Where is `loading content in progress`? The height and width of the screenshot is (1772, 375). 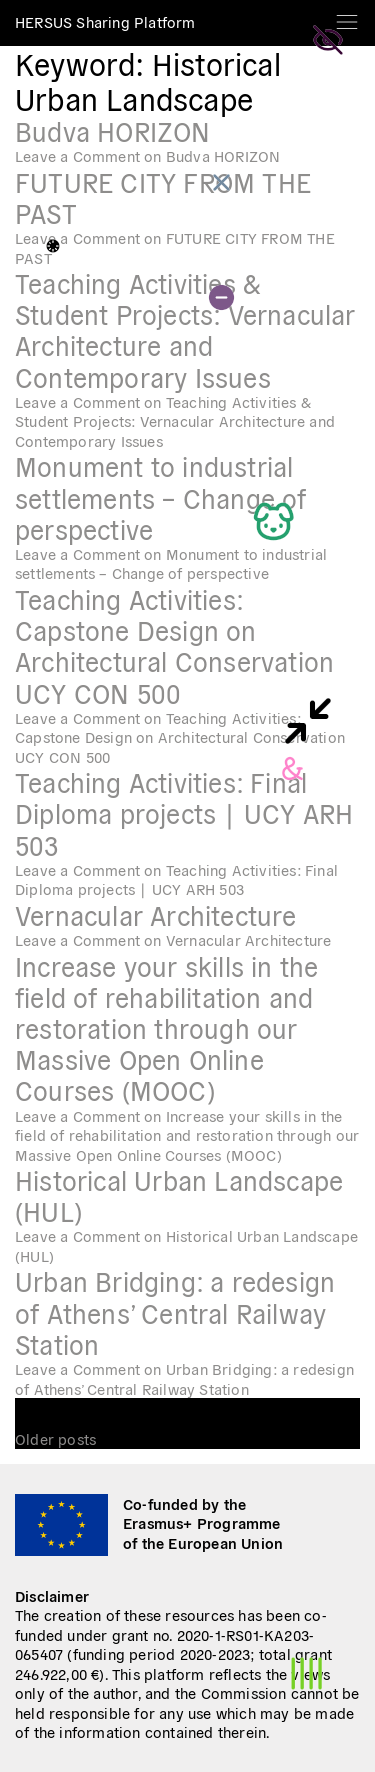 loading content in progress is located at coordinates (53, 246).